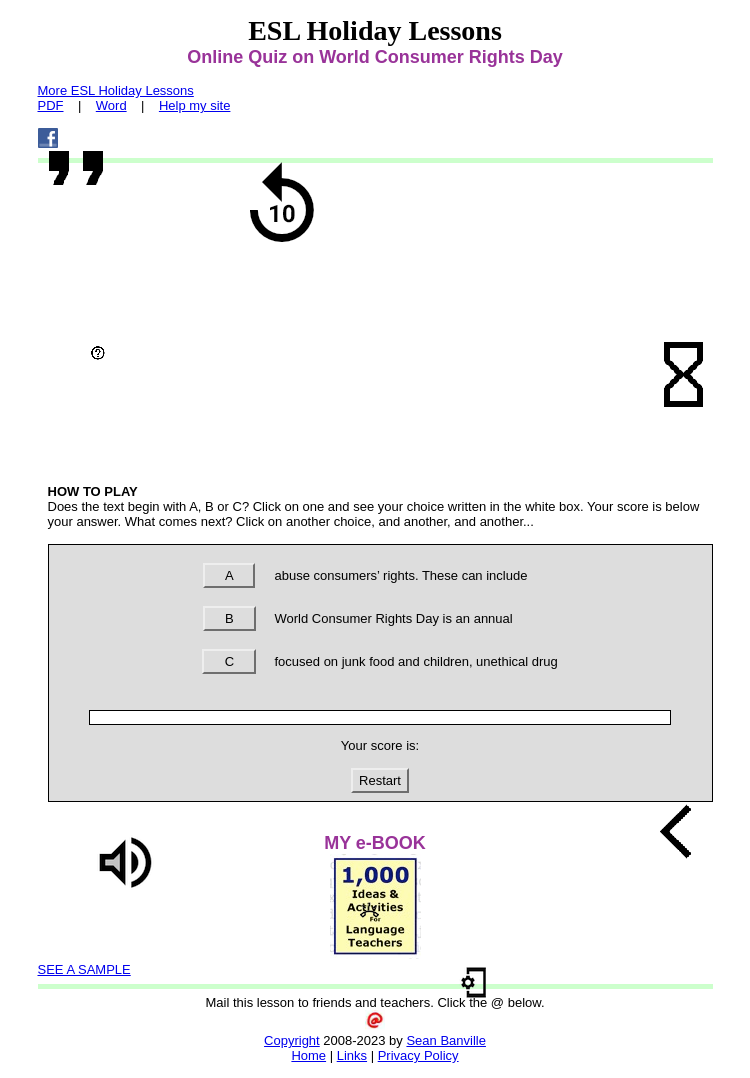  What do you see at coordinates (369, 910) in the screenshot?
I see `incoming call alert` at bounding box center [369, 910].